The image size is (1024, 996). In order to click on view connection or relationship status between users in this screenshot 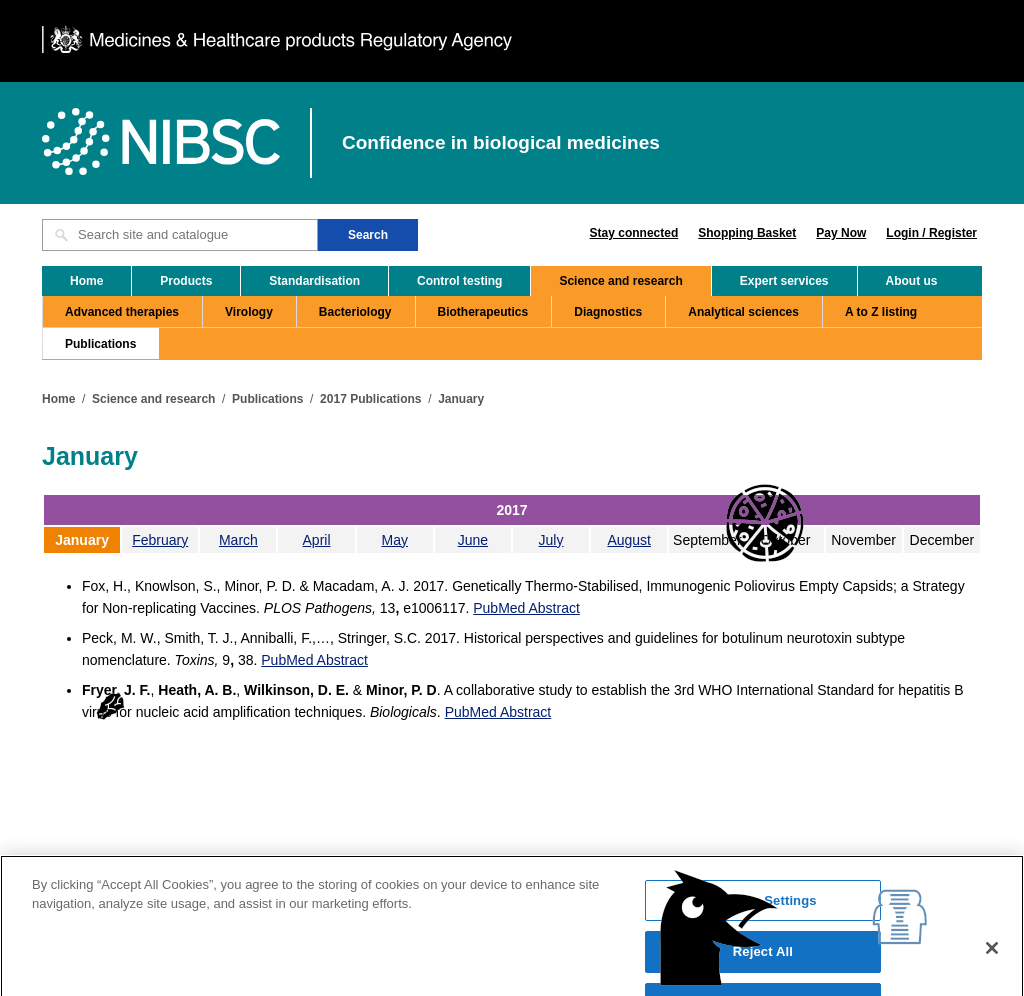, I will do `click(899, 916)`.